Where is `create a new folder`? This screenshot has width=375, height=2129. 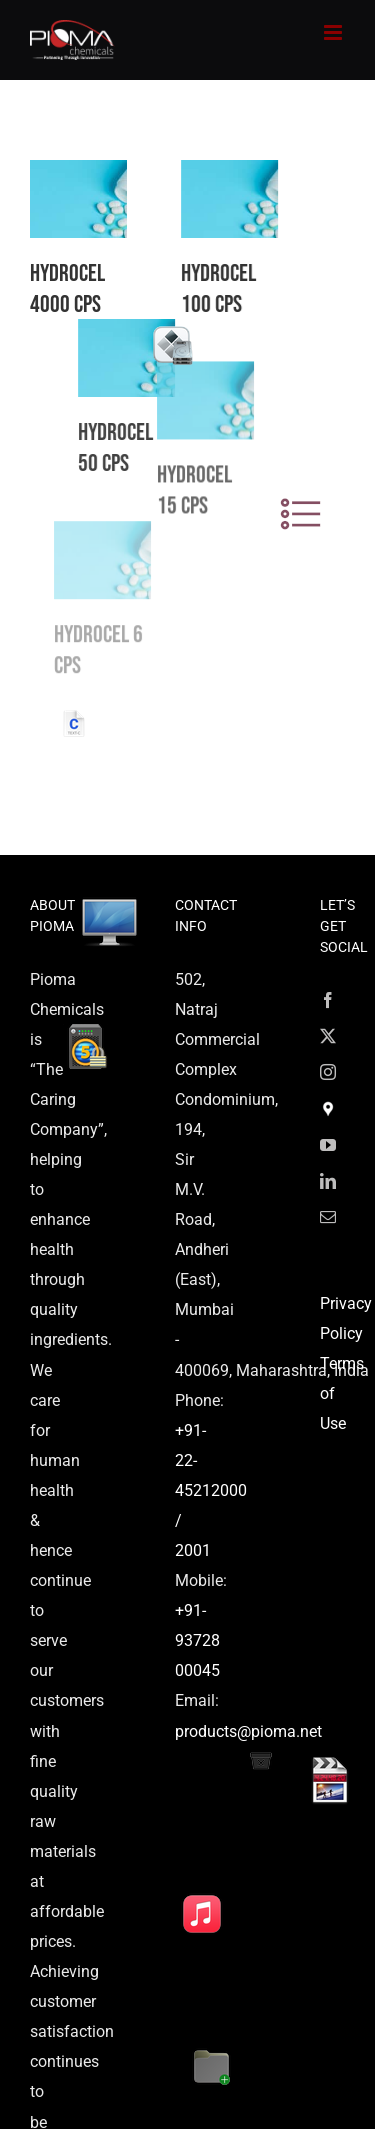 create a new folder is located at coordinates (211, 2066).